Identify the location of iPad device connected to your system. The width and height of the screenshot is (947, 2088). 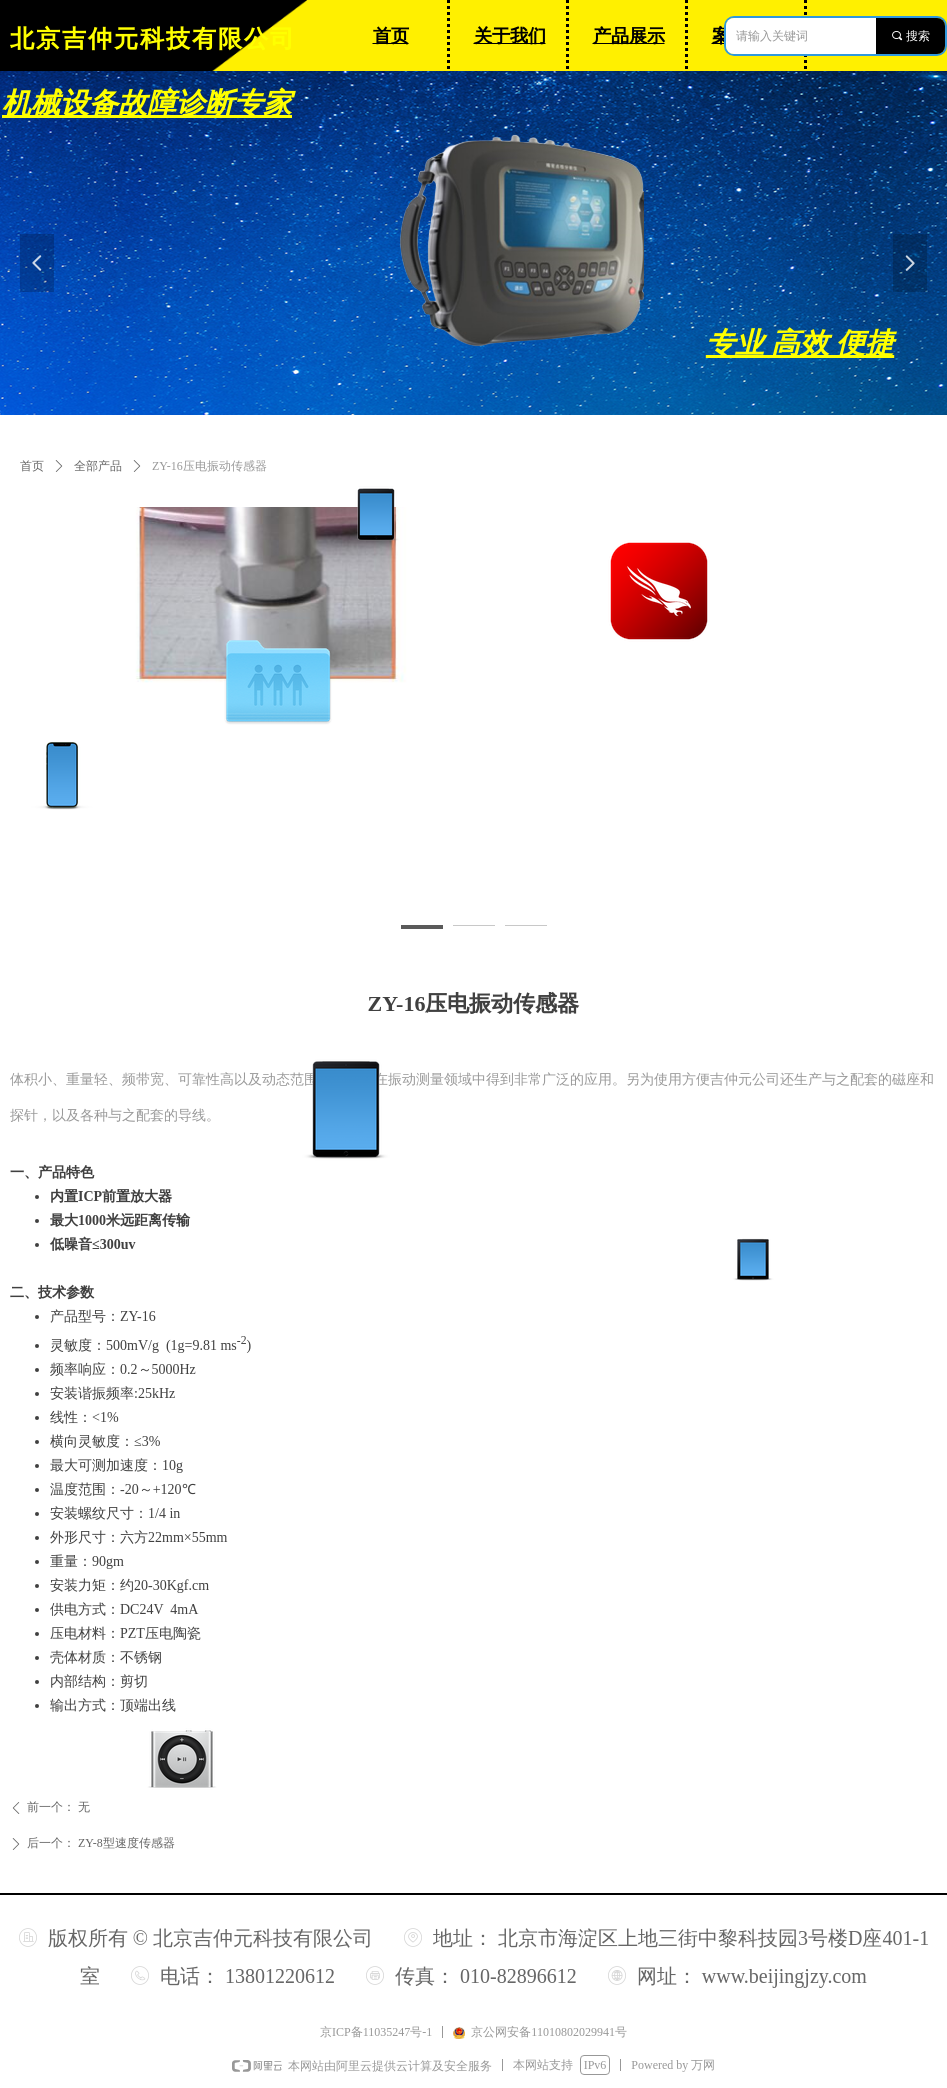
(753, 1259).